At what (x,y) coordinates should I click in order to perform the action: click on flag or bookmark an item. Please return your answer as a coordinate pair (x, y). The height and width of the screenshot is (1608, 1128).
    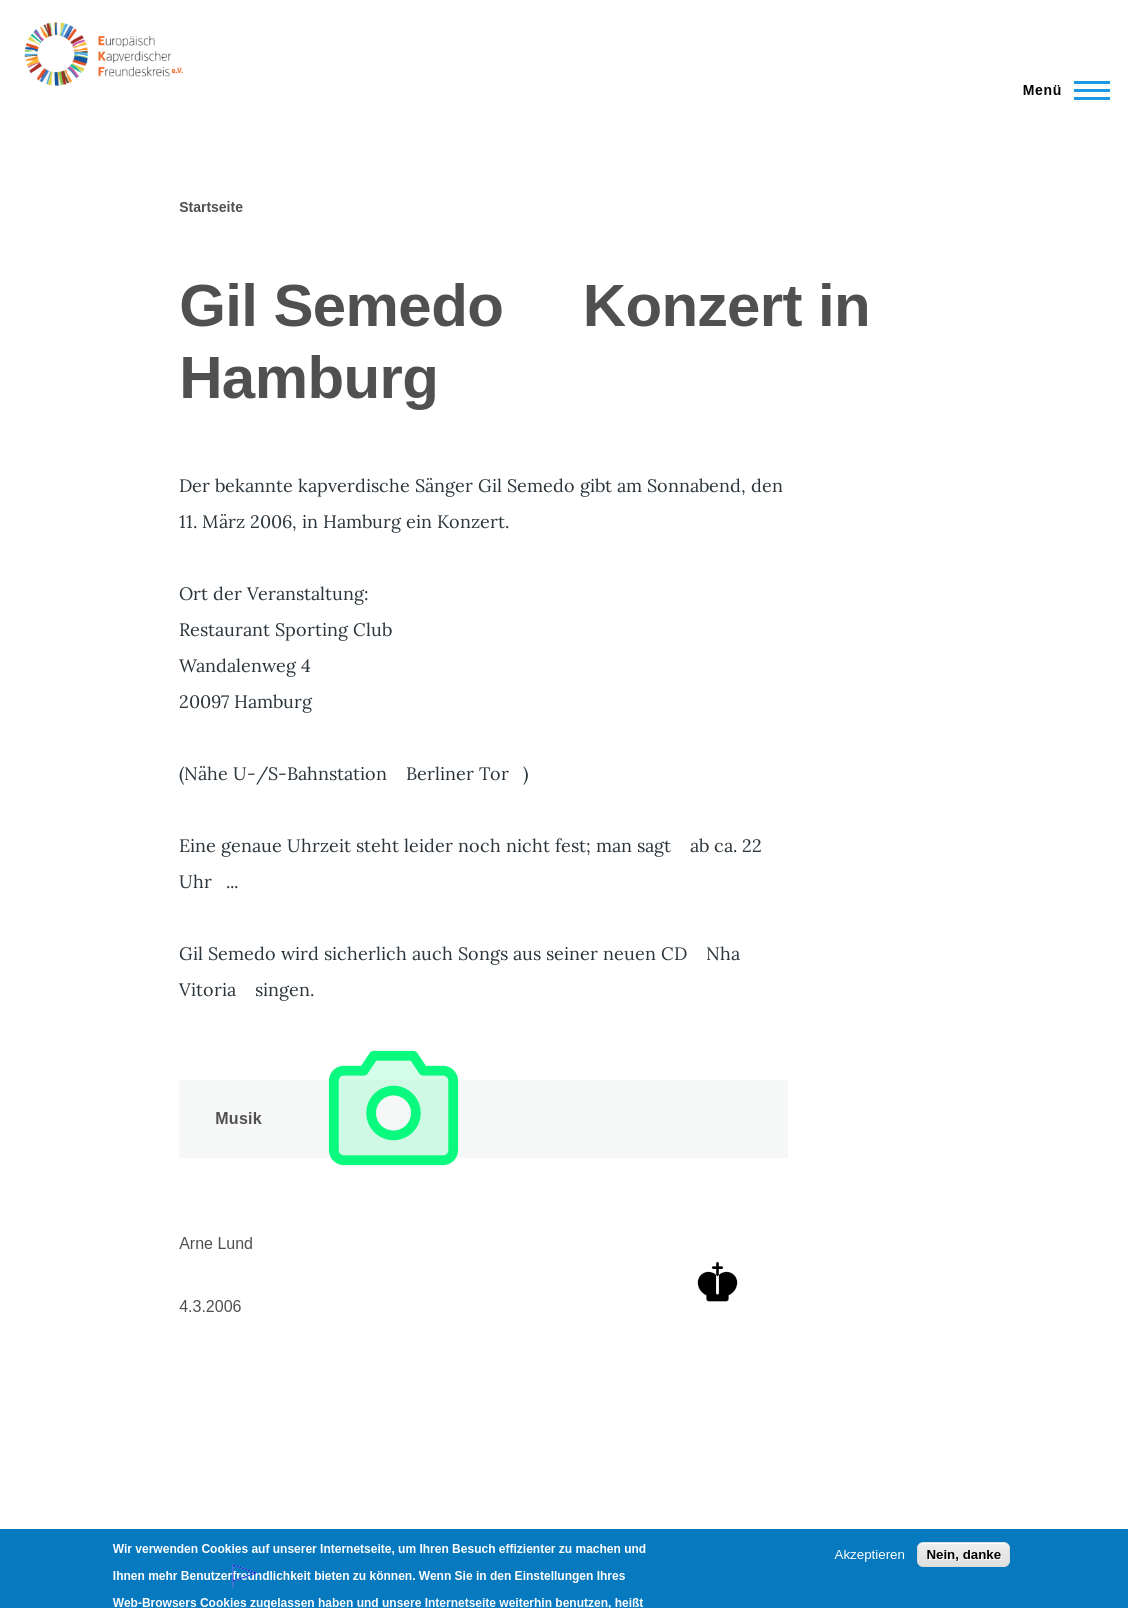
    Looking at the image, I should click on (242, 1576).